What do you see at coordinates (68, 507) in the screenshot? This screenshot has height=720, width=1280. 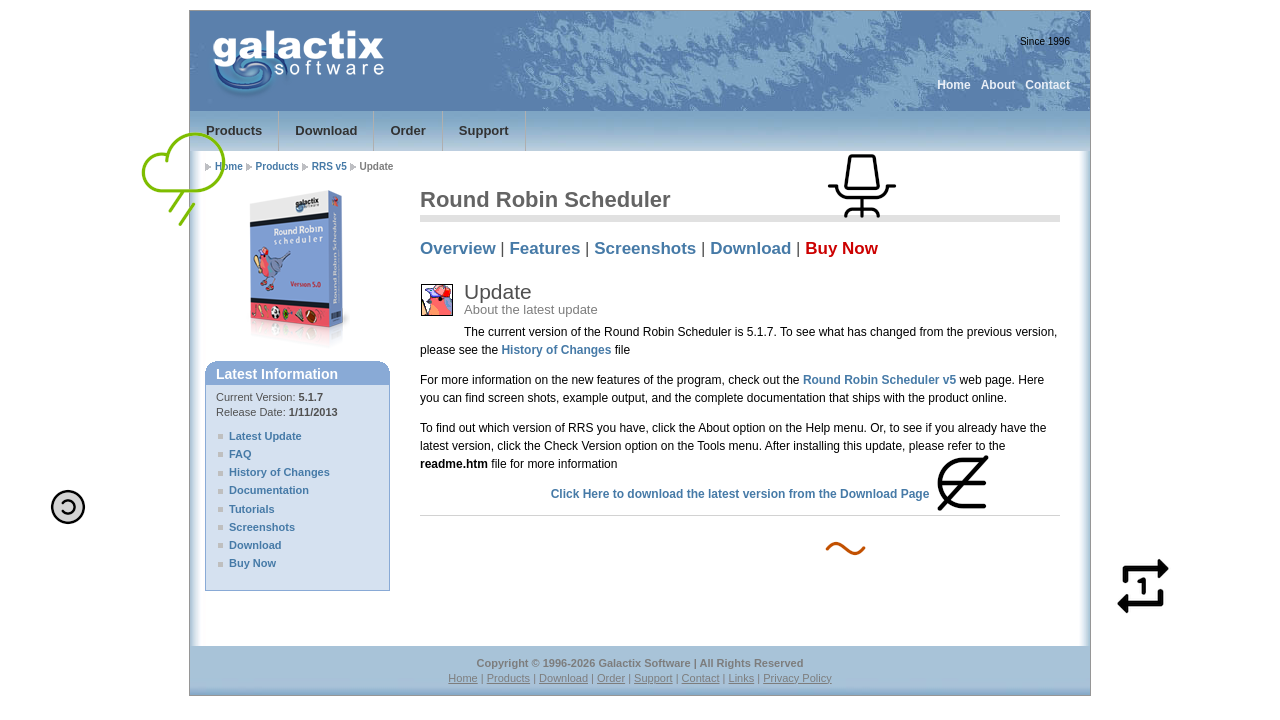 I see `indicates copyleft licensing status` at bounding box center [68, 507].